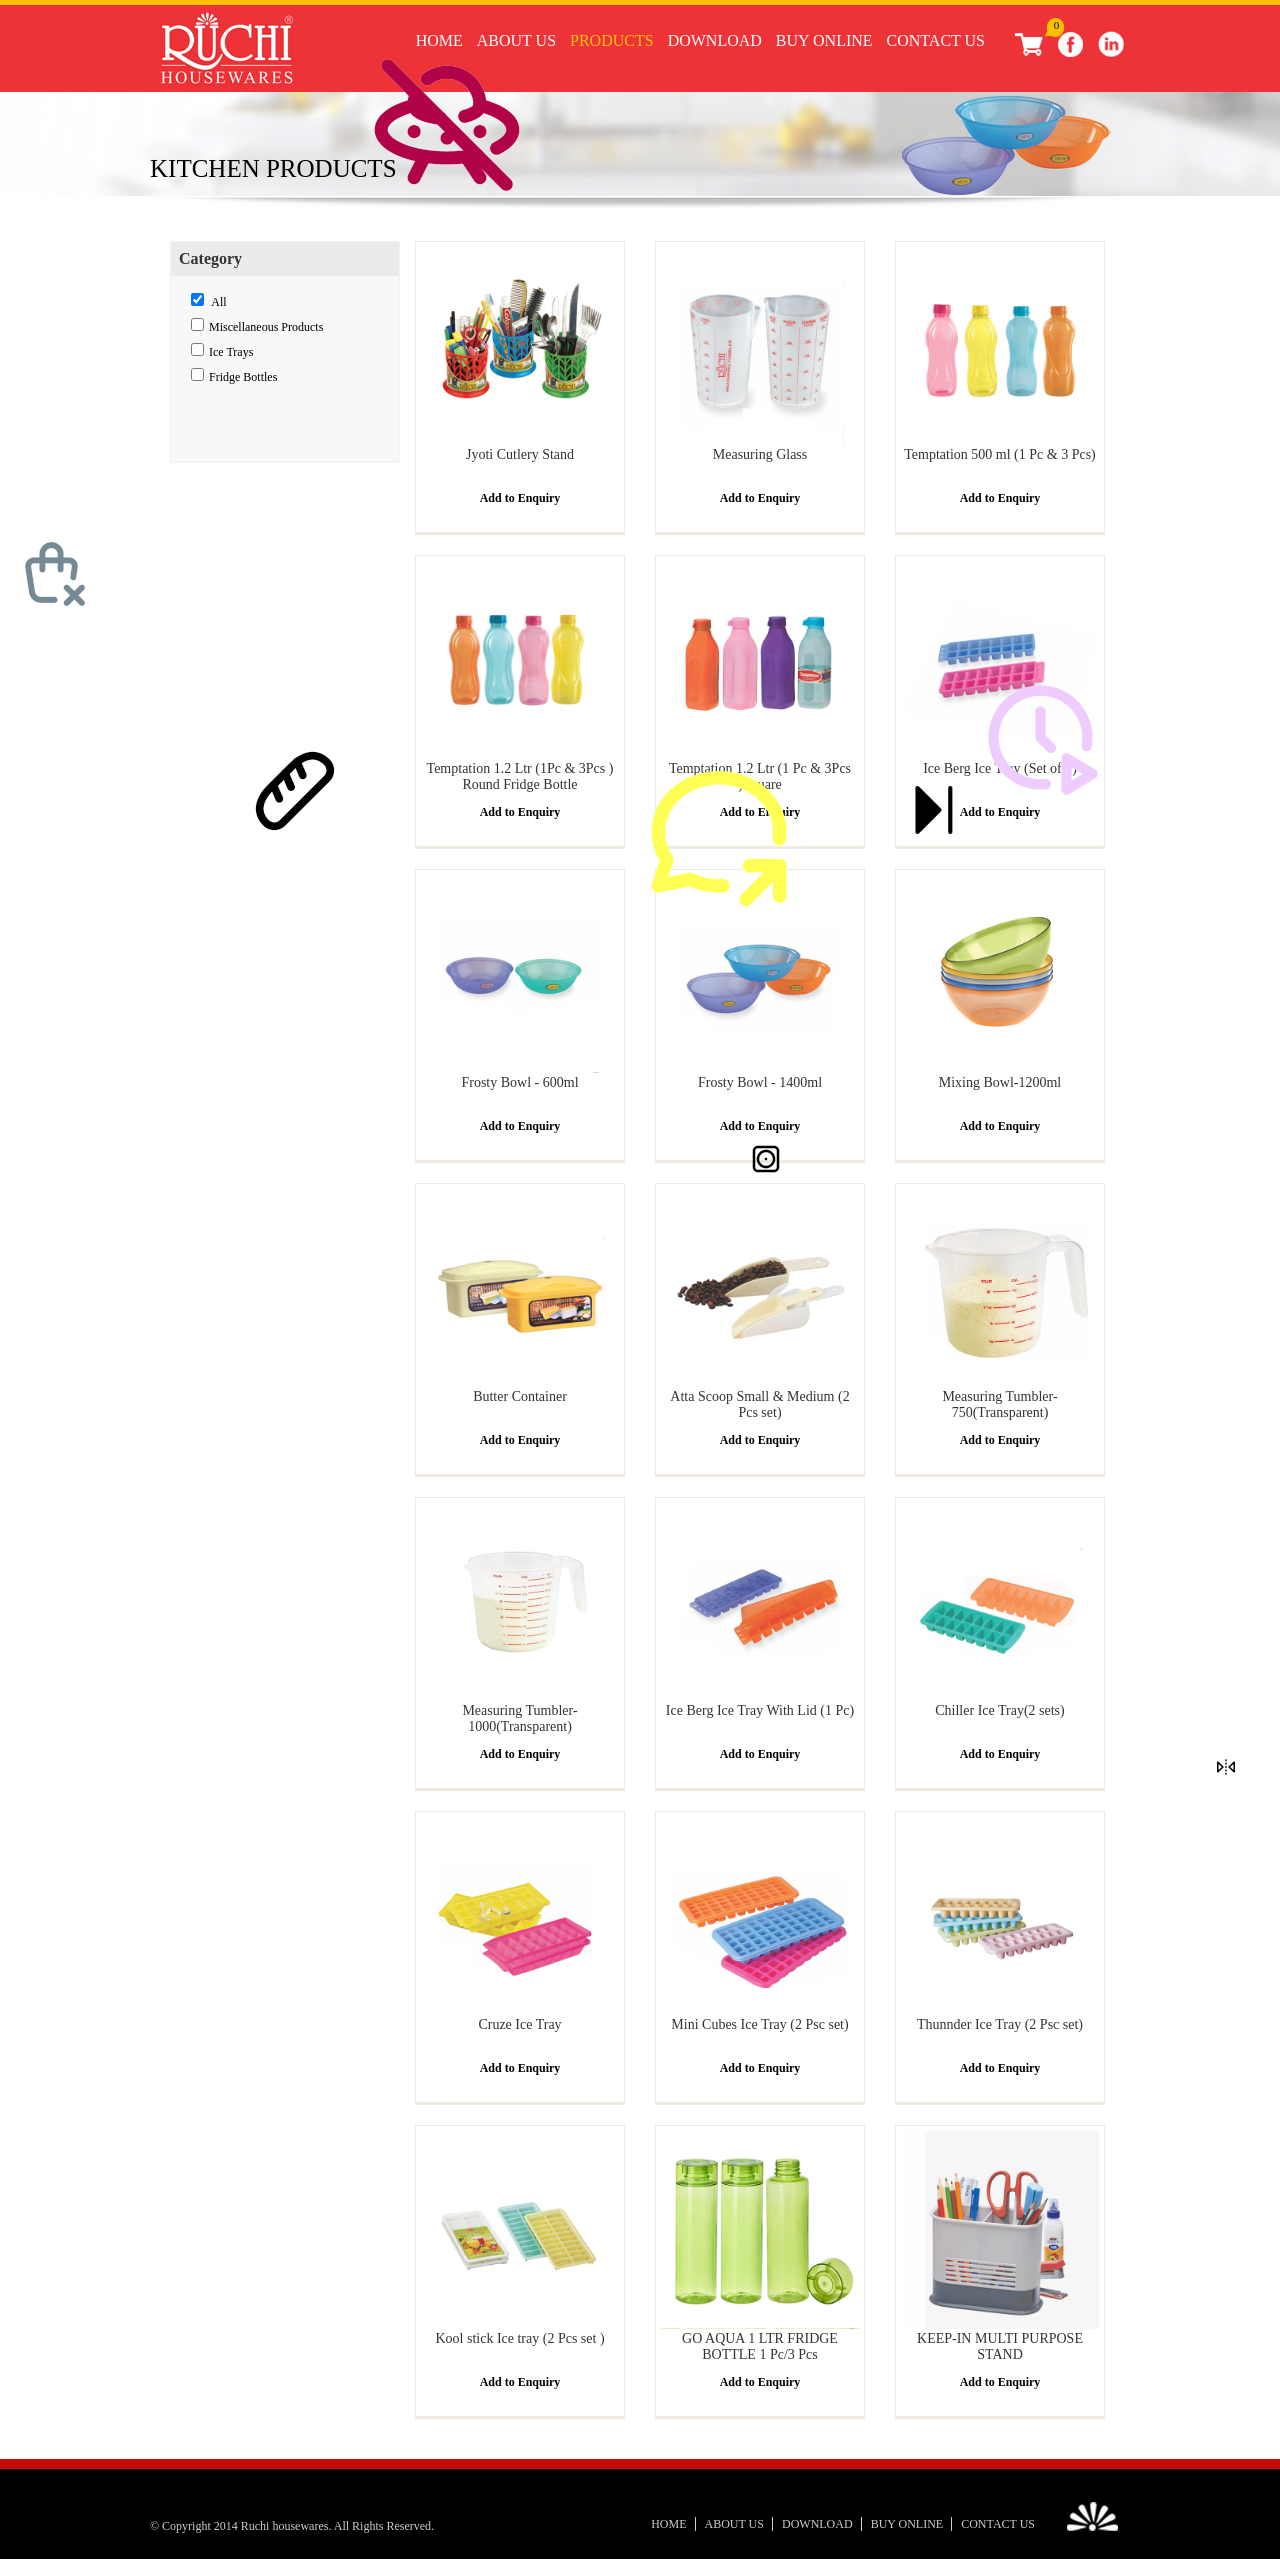  I want to click on remove item from shopping bag, so click(51, 572).